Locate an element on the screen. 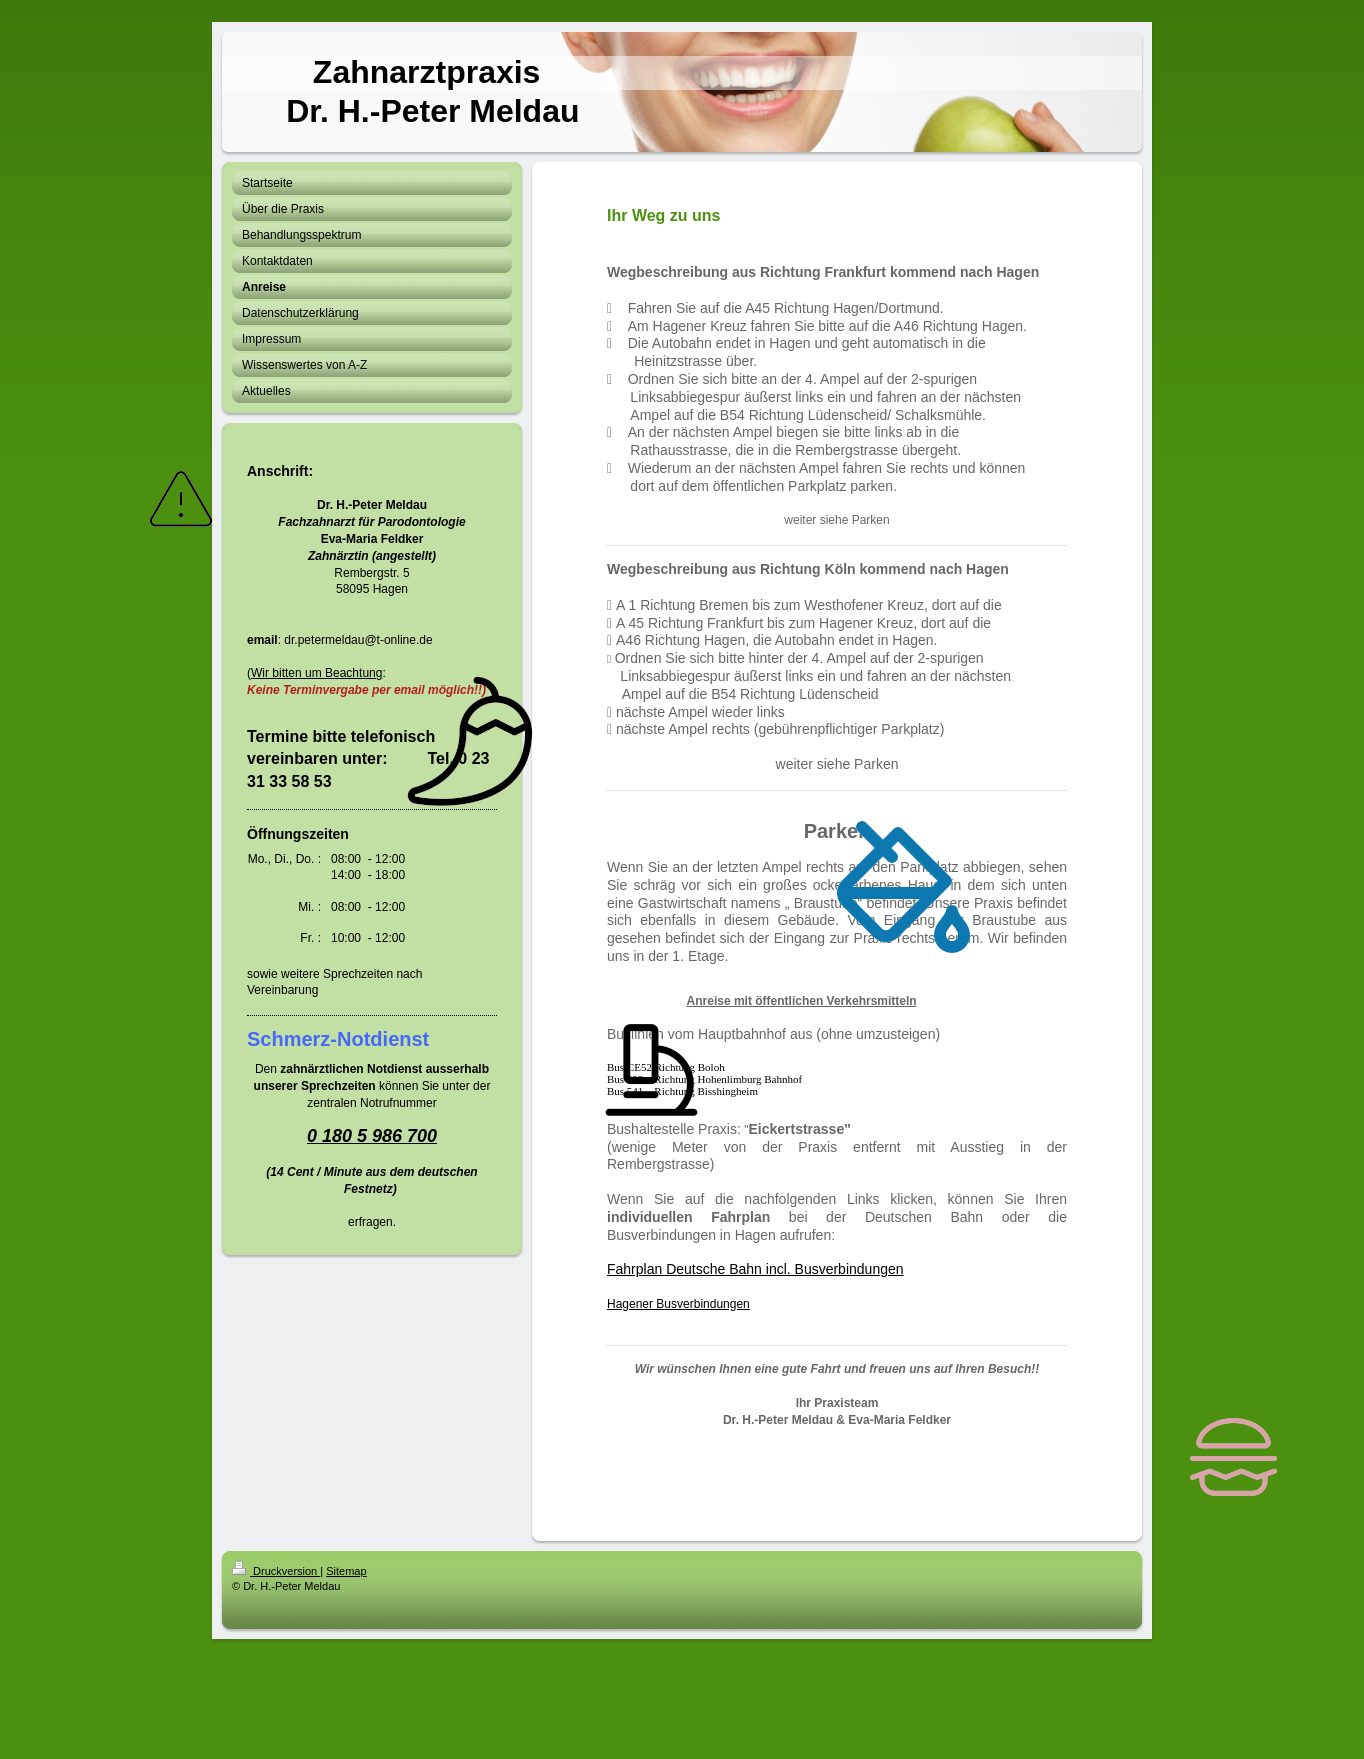 This screenshot has height=1759, width=1364. fill an area with color is located at coordinates (904, 887).